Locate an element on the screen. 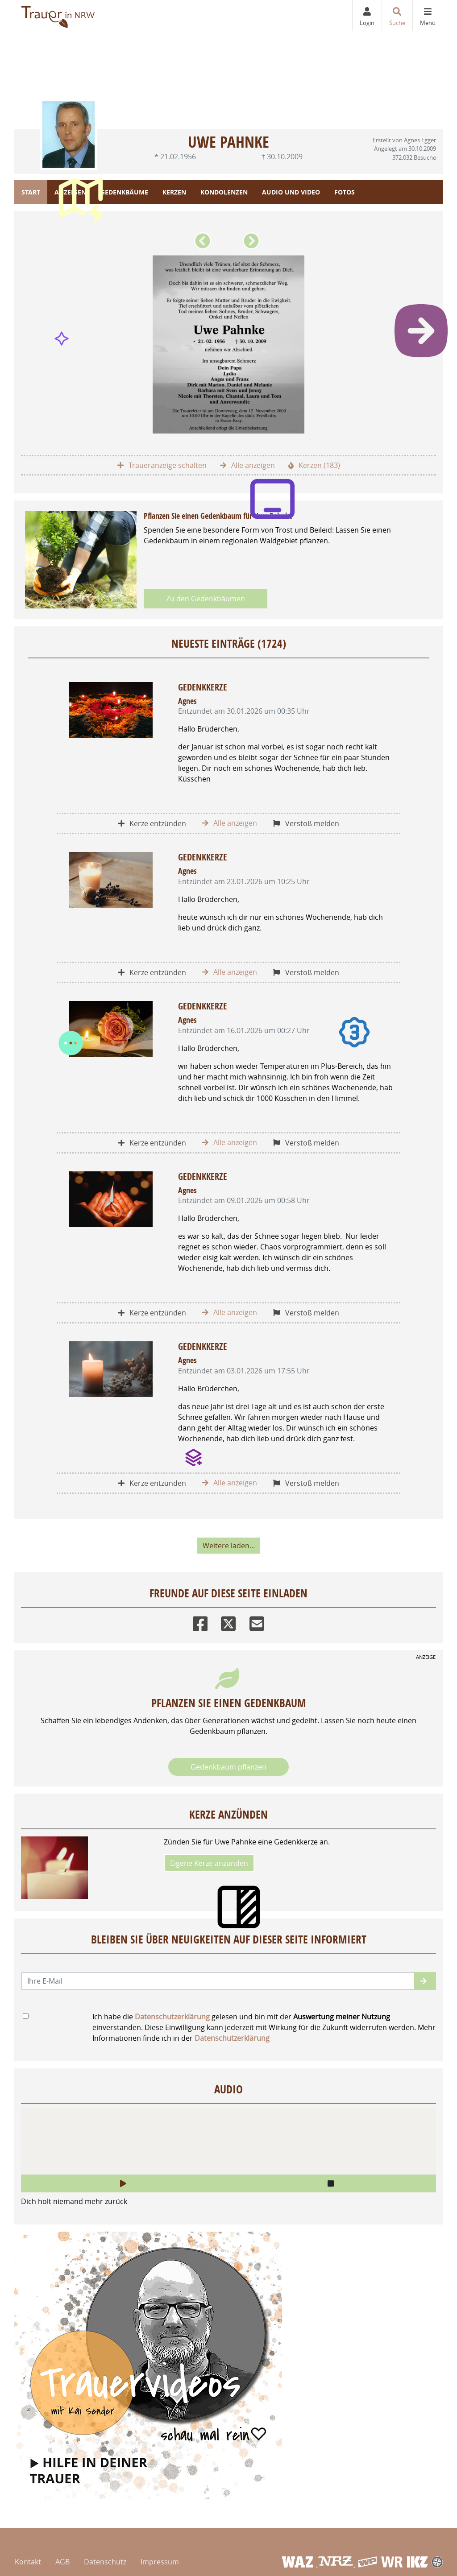 The width and height of the screenshot is (457, 2576). switch to landscape mode is located at coordinates (272, 499).